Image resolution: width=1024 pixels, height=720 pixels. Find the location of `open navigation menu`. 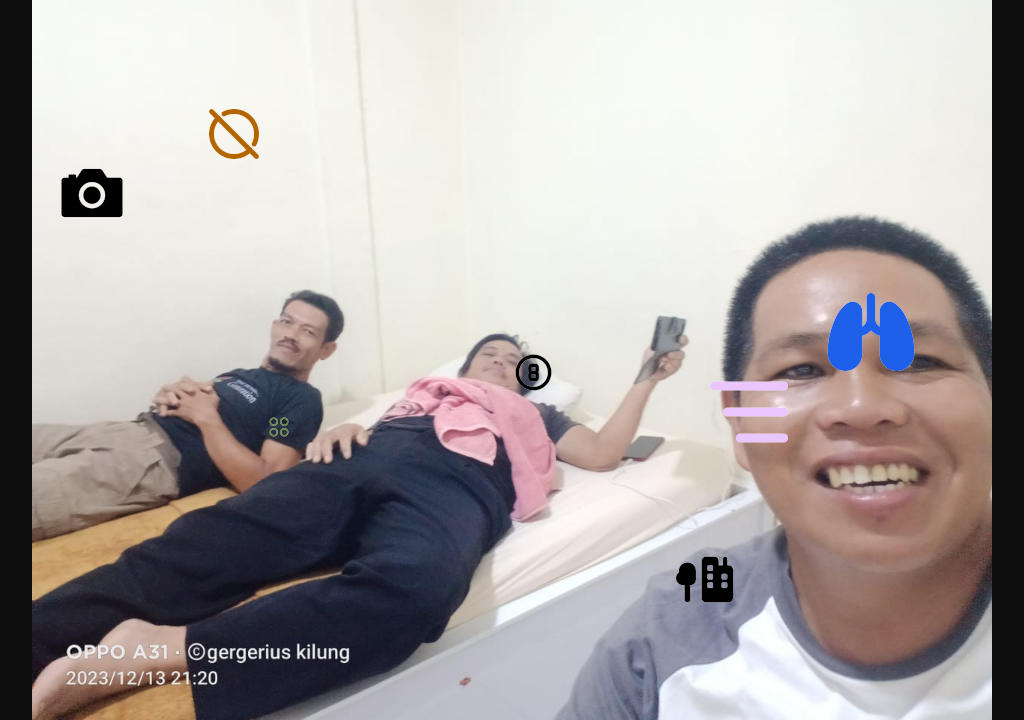

open navigation menu is located at coordinates (749, 412).